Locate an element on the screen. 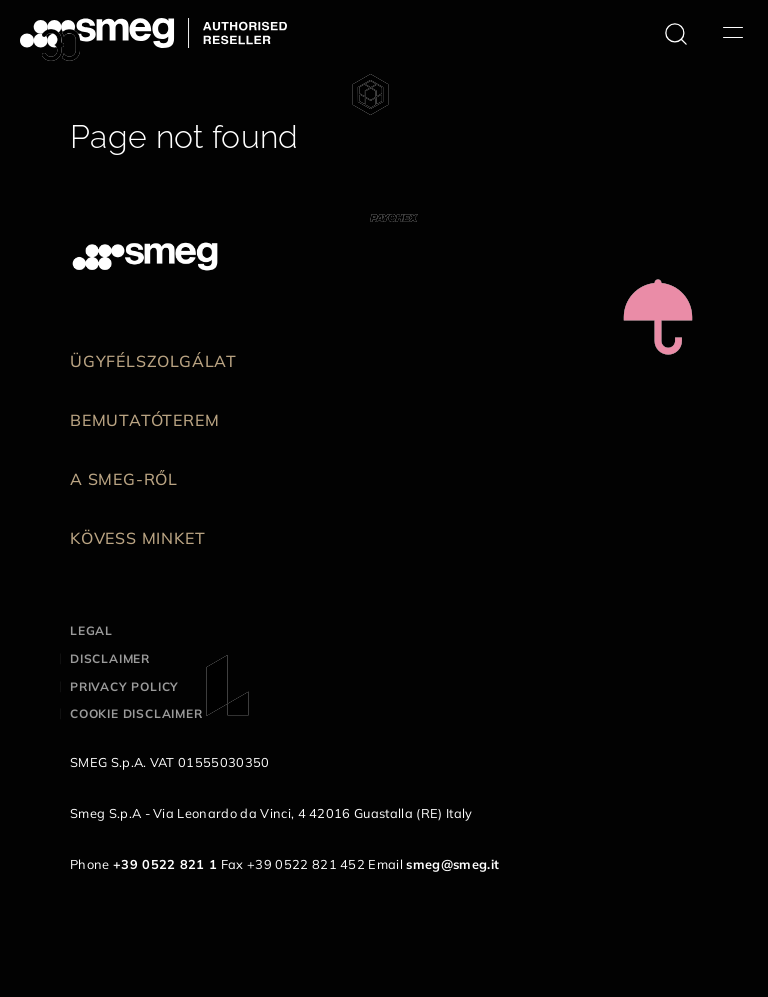 Image resolution: width=768 pixels, height=997 pixels. view weather protection or rain forecast is located at coordinates (658, 317).